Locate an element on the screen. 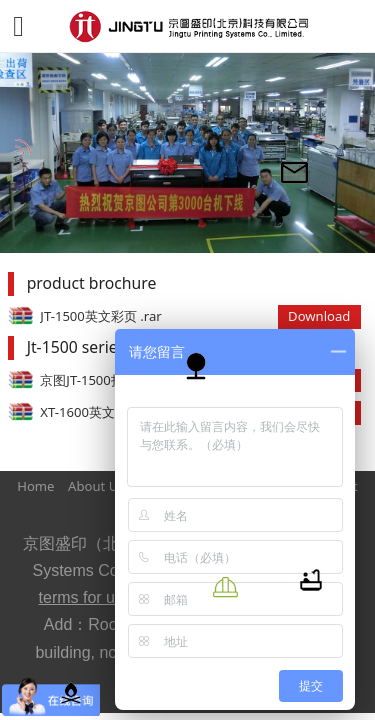 This screenshot has width=375, height=720. access construction or work site settings is located at coordinates (225, 588).